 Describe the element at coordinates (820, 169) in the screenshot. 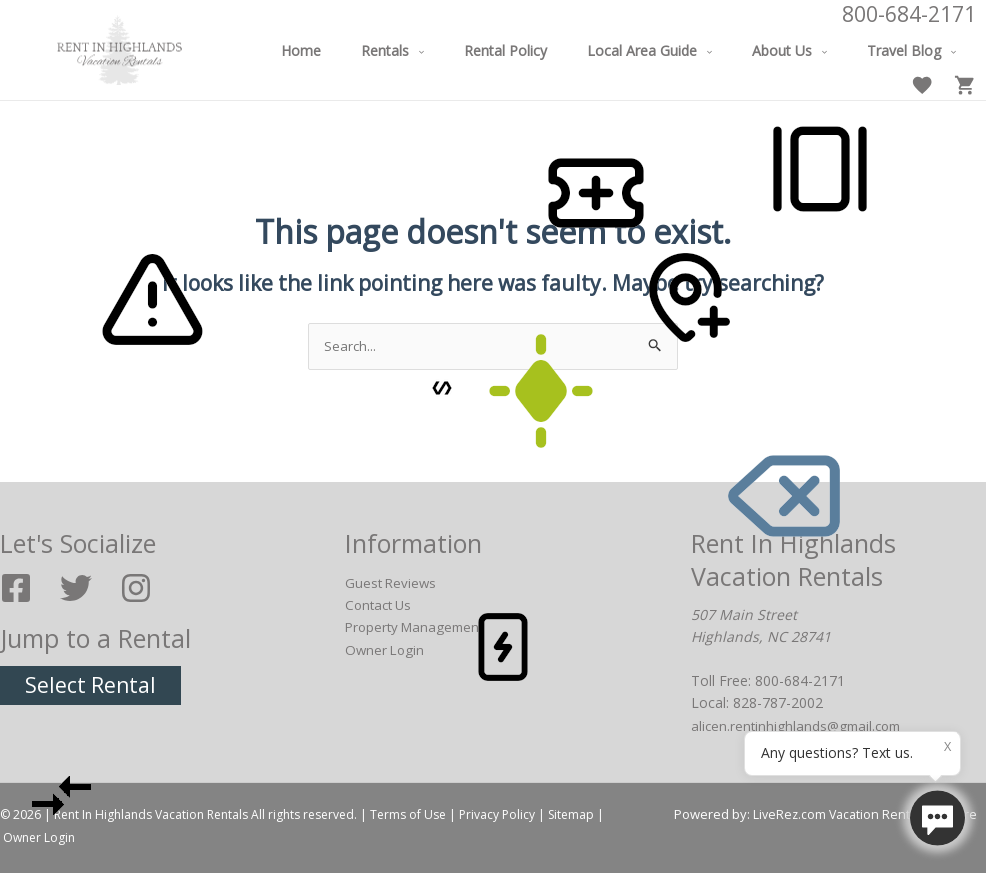

I see `browse images in horizontal gallery view` at that location.